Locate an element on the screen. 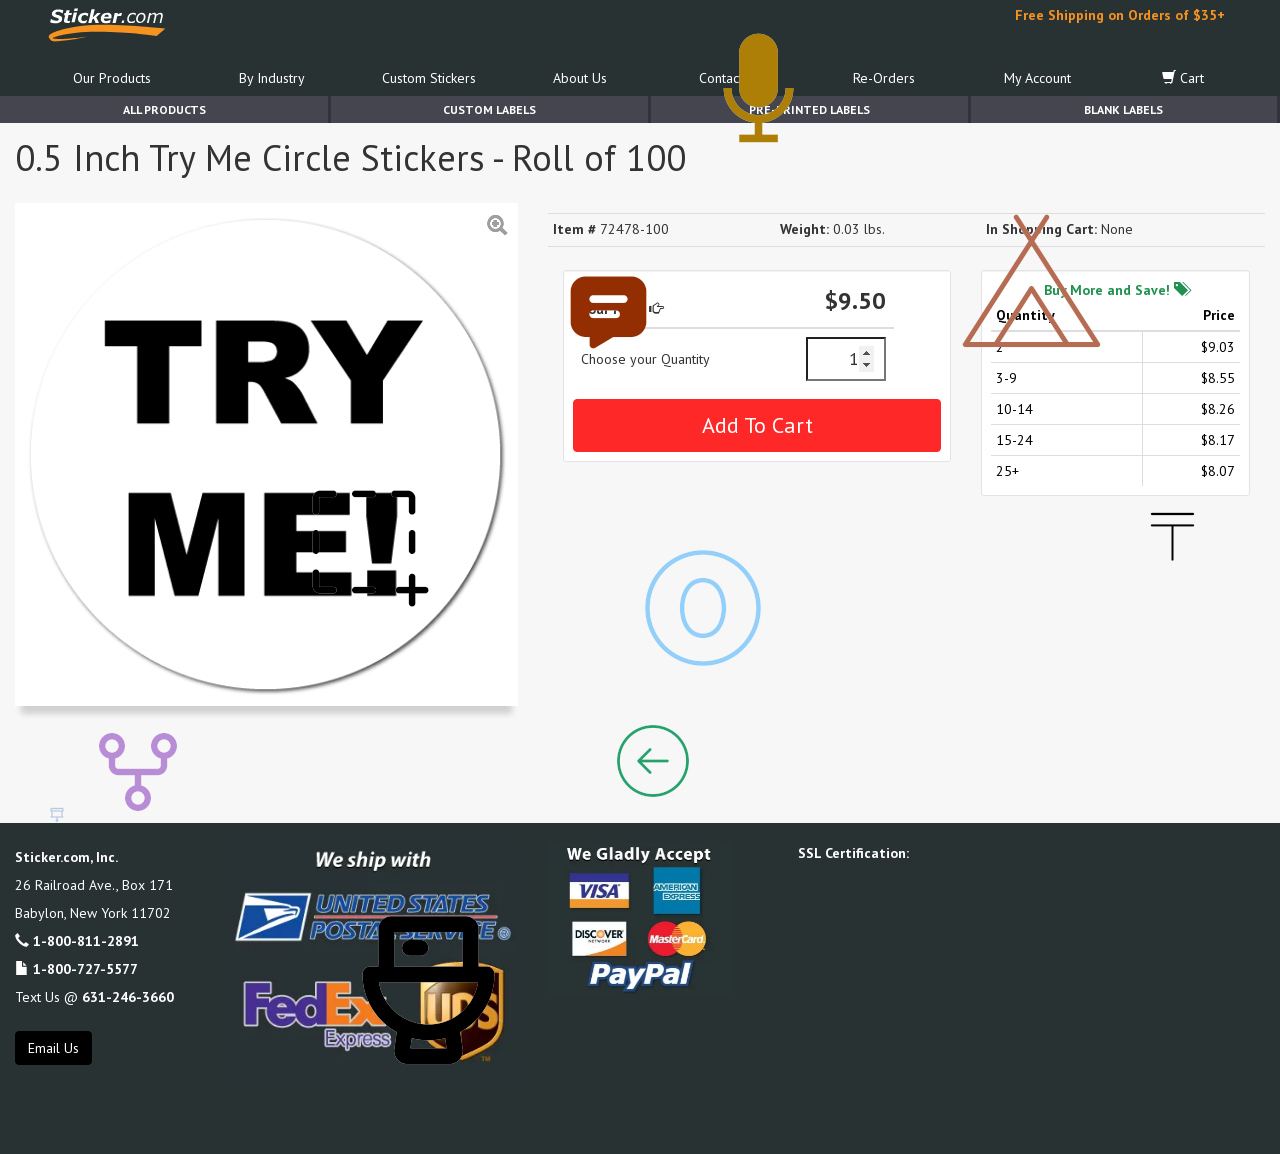  add to current selection is located at coordinates (364, 542).